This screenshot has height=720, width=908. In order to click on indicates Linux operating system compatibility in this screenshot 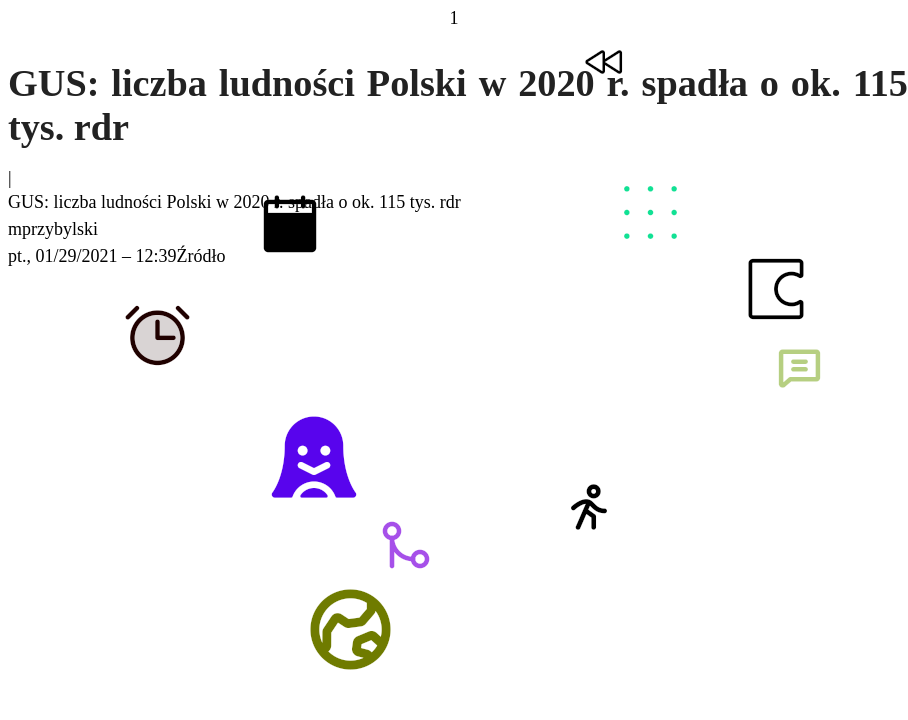, I will do `click(314, 462)`.